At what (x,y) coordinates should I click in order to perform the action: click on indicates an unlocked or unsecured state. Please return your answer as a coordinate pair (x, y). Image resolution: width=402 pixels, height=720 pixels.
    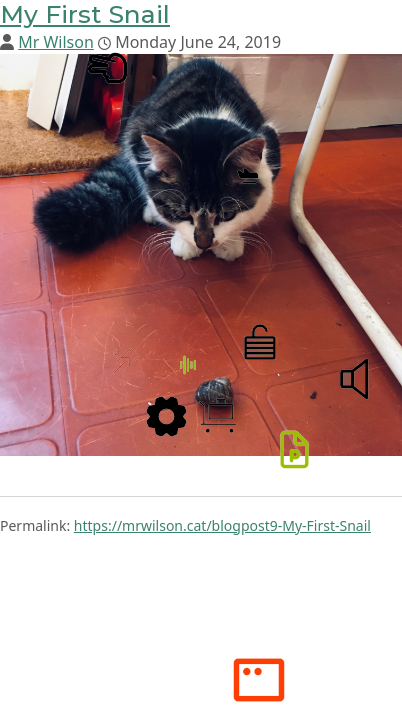
    Looking at the image, I should click on (260, 344).